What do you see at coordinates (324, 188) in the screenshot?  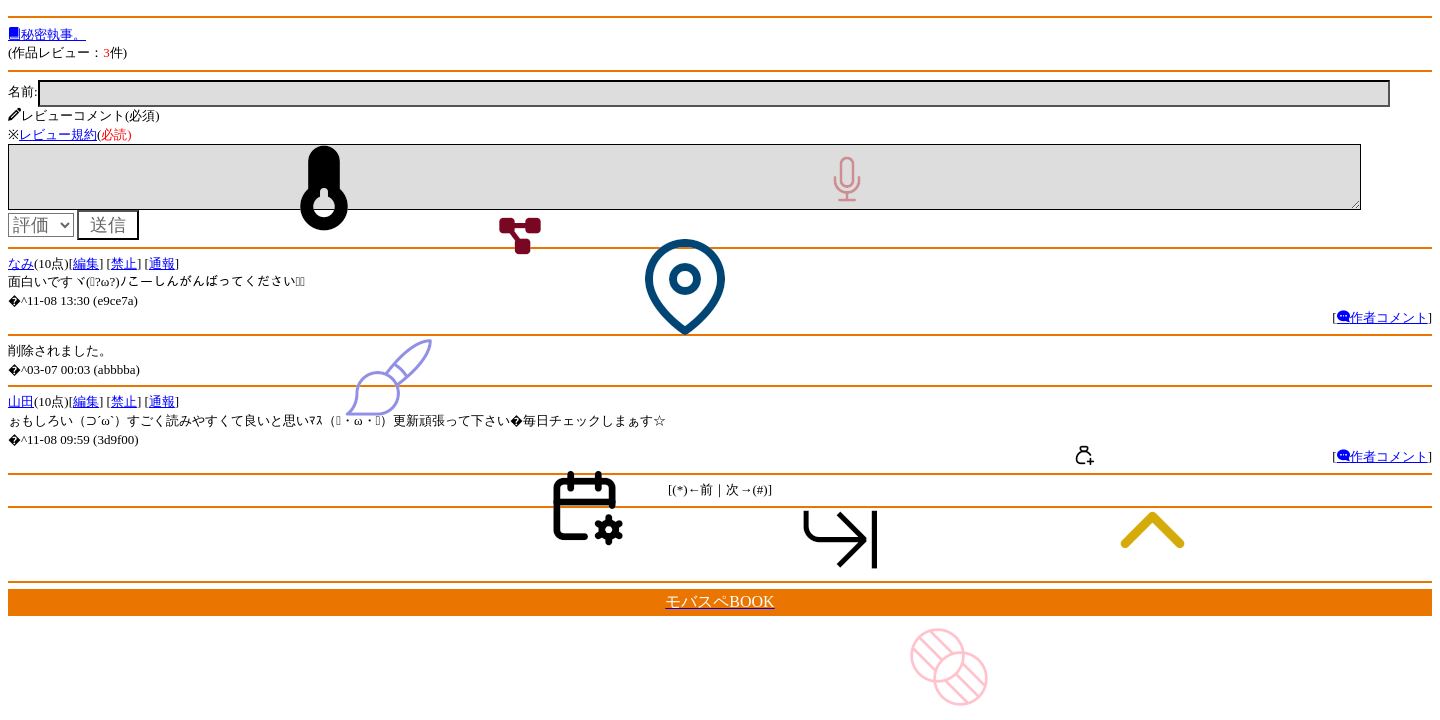 I see `indicates low temperature reading` at bounding box center [324, 188].